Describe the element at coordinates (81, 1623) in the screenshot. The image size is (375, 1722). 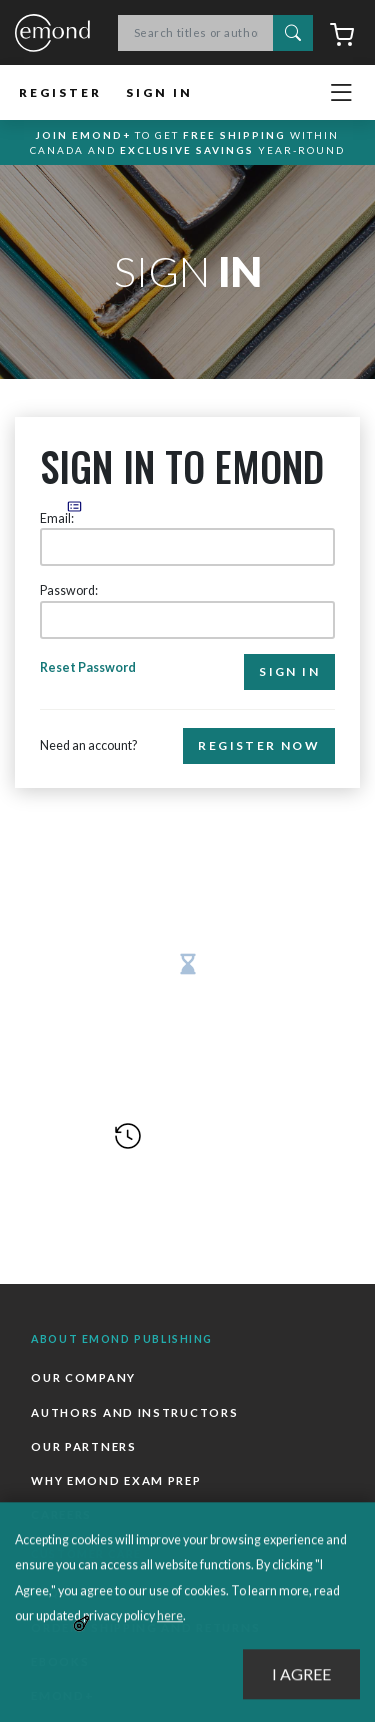
I see `view digital assets or resources` at that location.